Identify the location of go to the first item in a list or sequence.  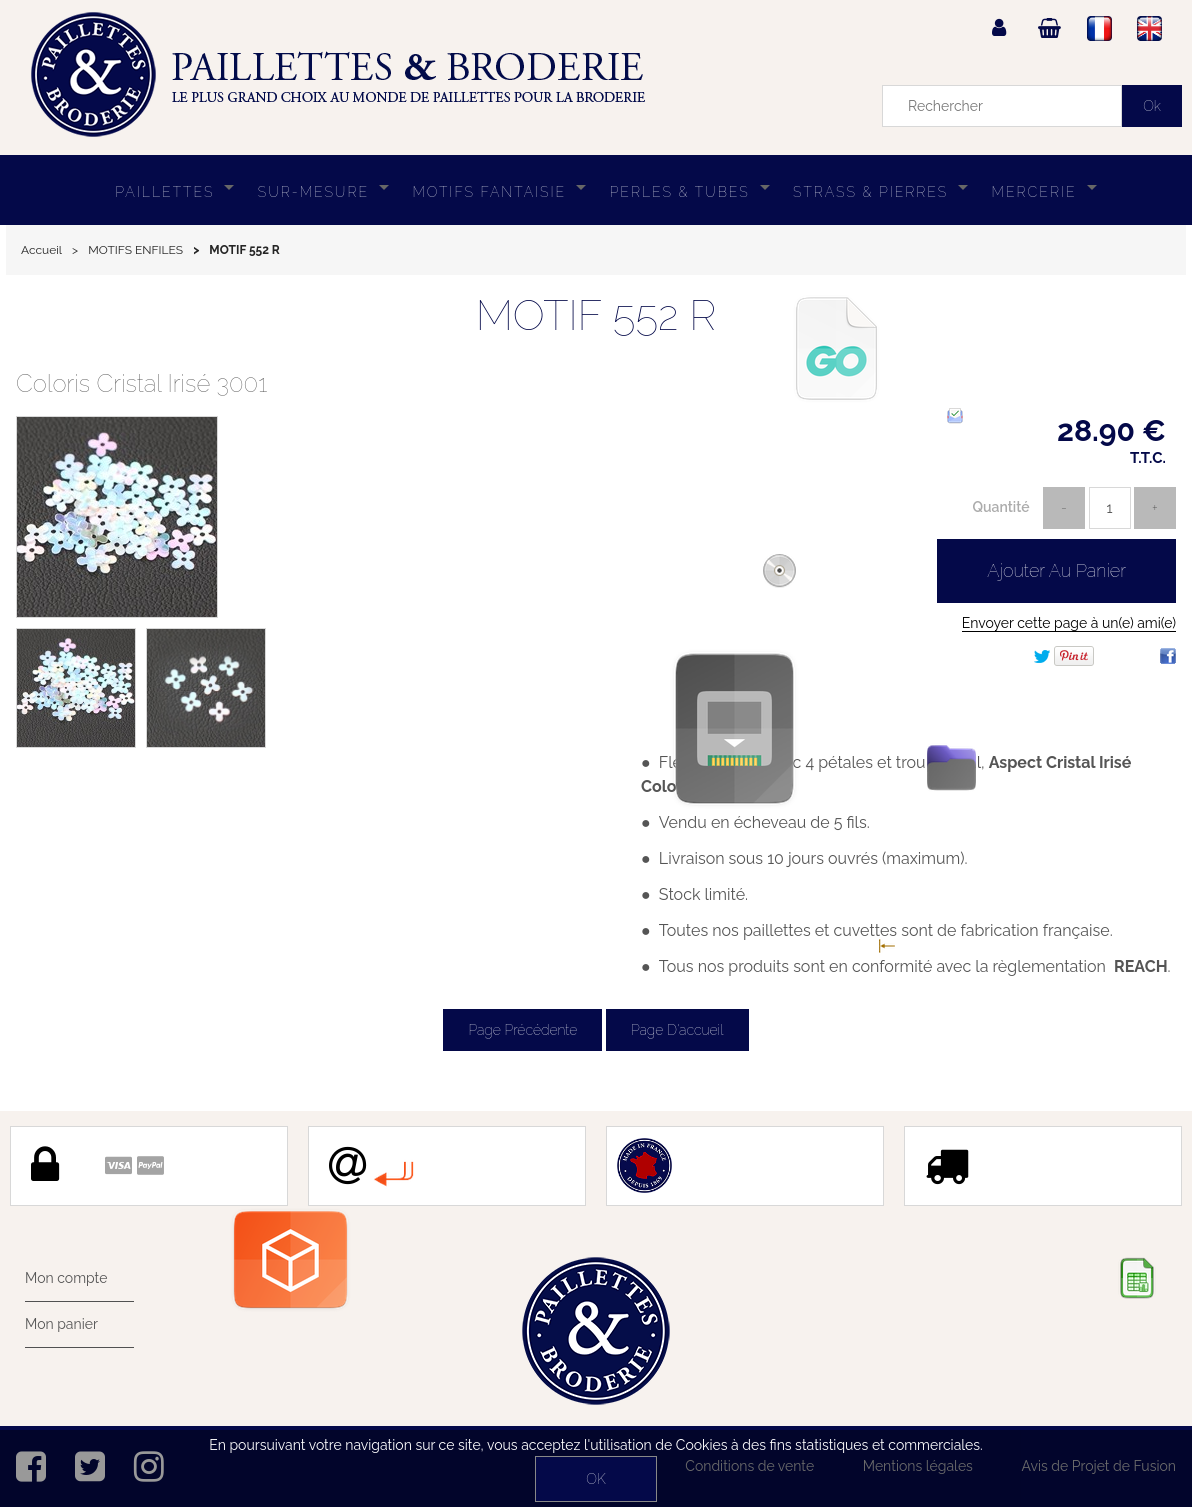
(887, 946).